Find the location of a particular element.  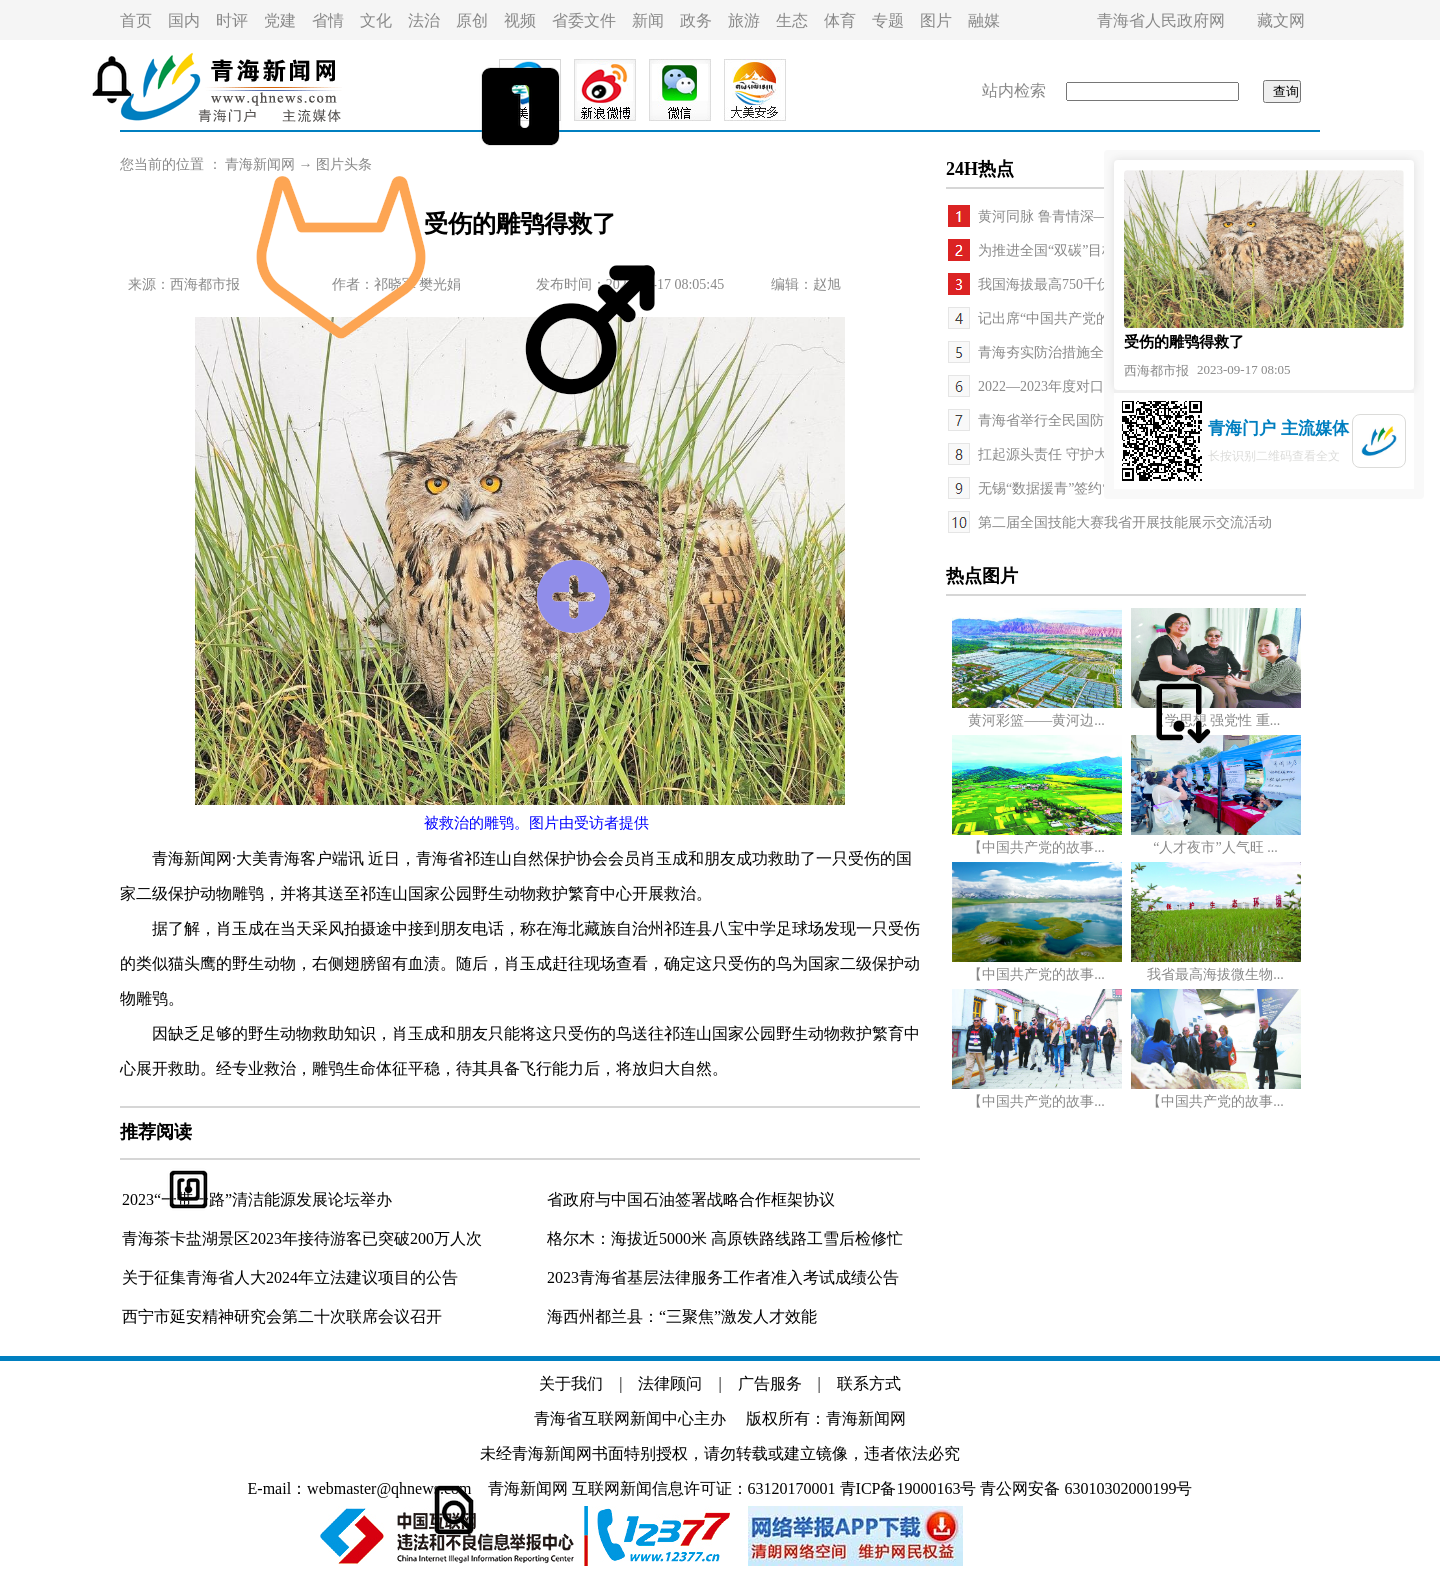

tap to enable nfc connectivity is located at coordinates (188, 1189).